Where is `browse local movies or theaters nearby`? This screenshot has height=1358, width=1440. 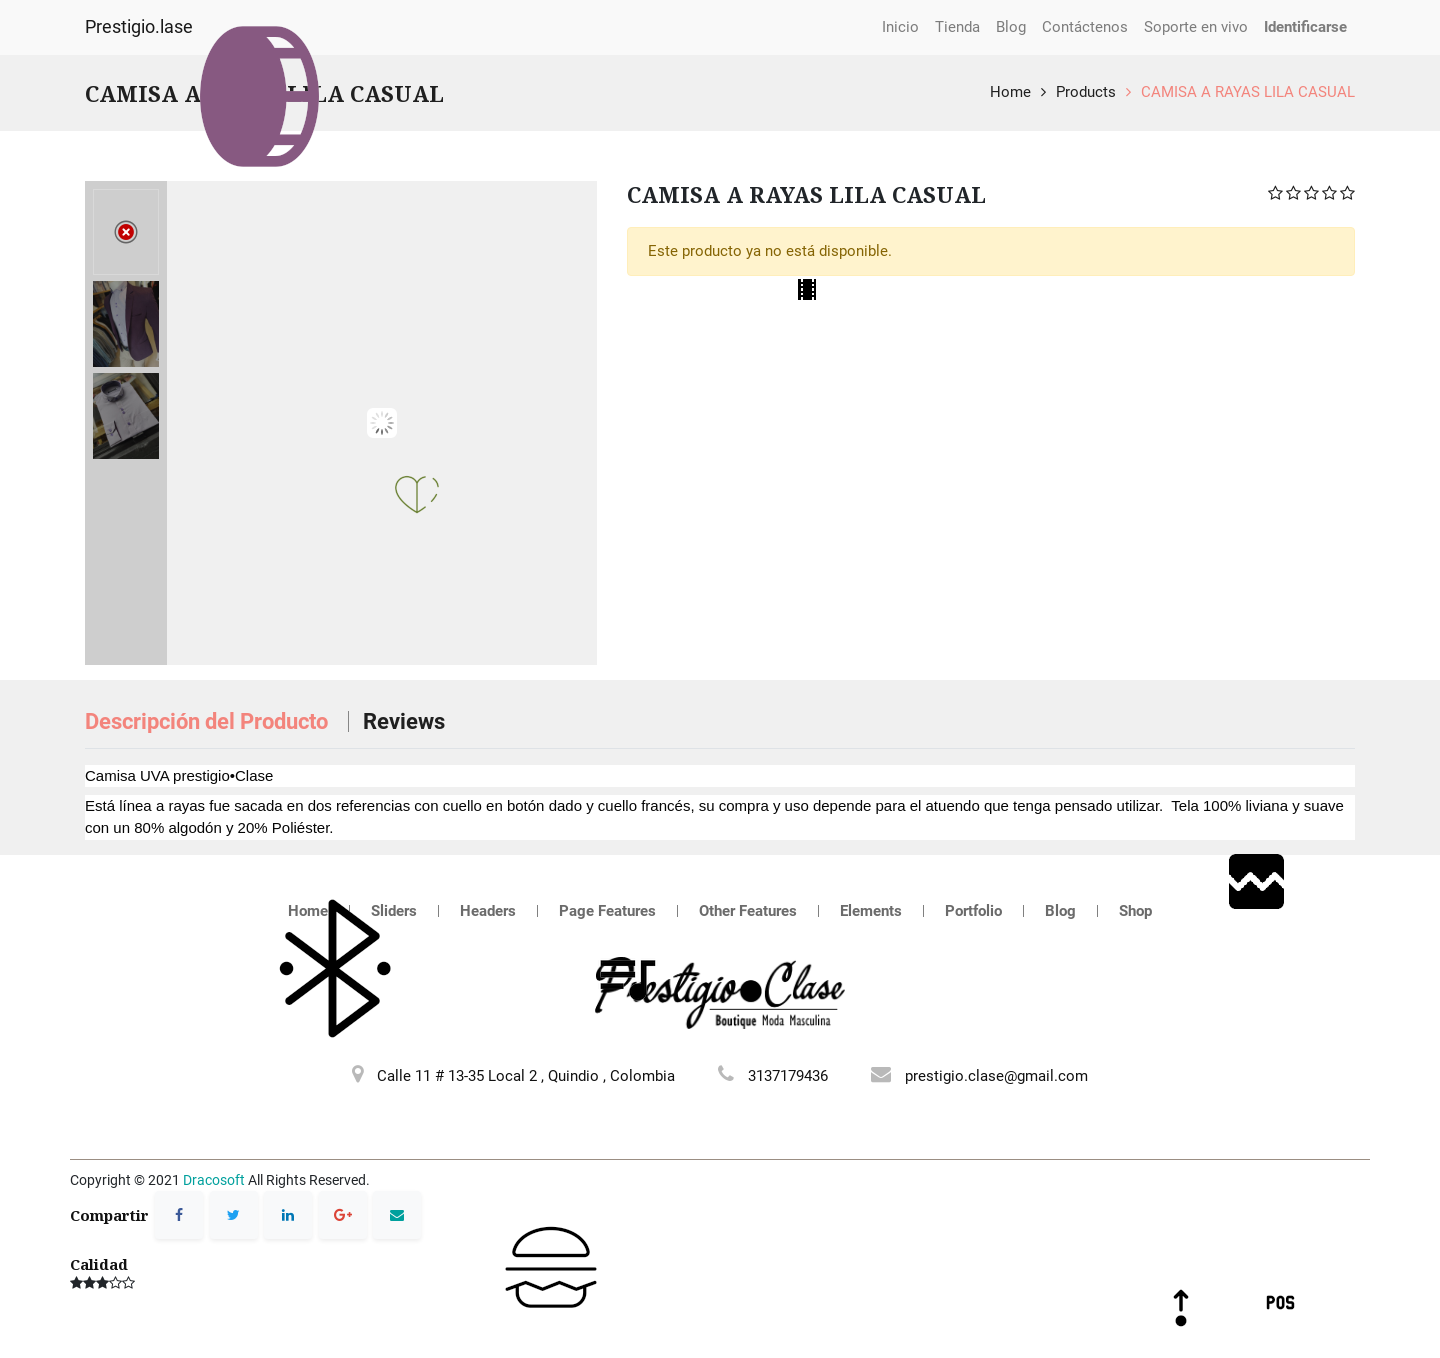
browse local movies or theaters nearby is located at coordinates (807, 289).